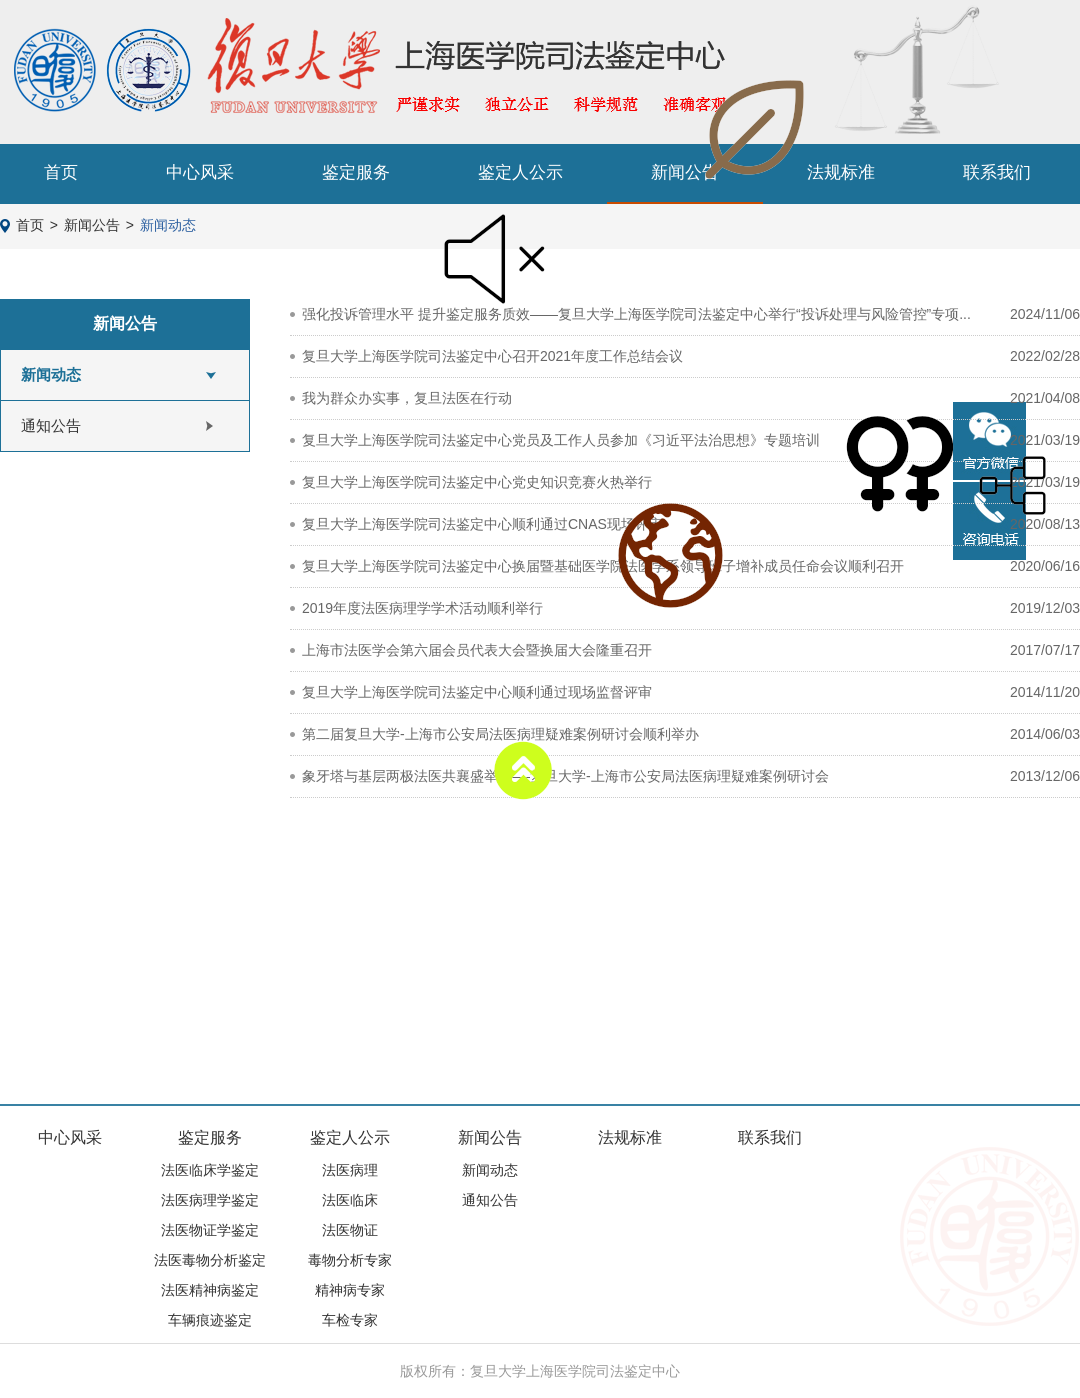 The width and height of the screenshot is (1080, 1398). Describe the element at coordinates (754, 129) in the screenshot. I see `view eco-friendly or sustainable options` at that location.